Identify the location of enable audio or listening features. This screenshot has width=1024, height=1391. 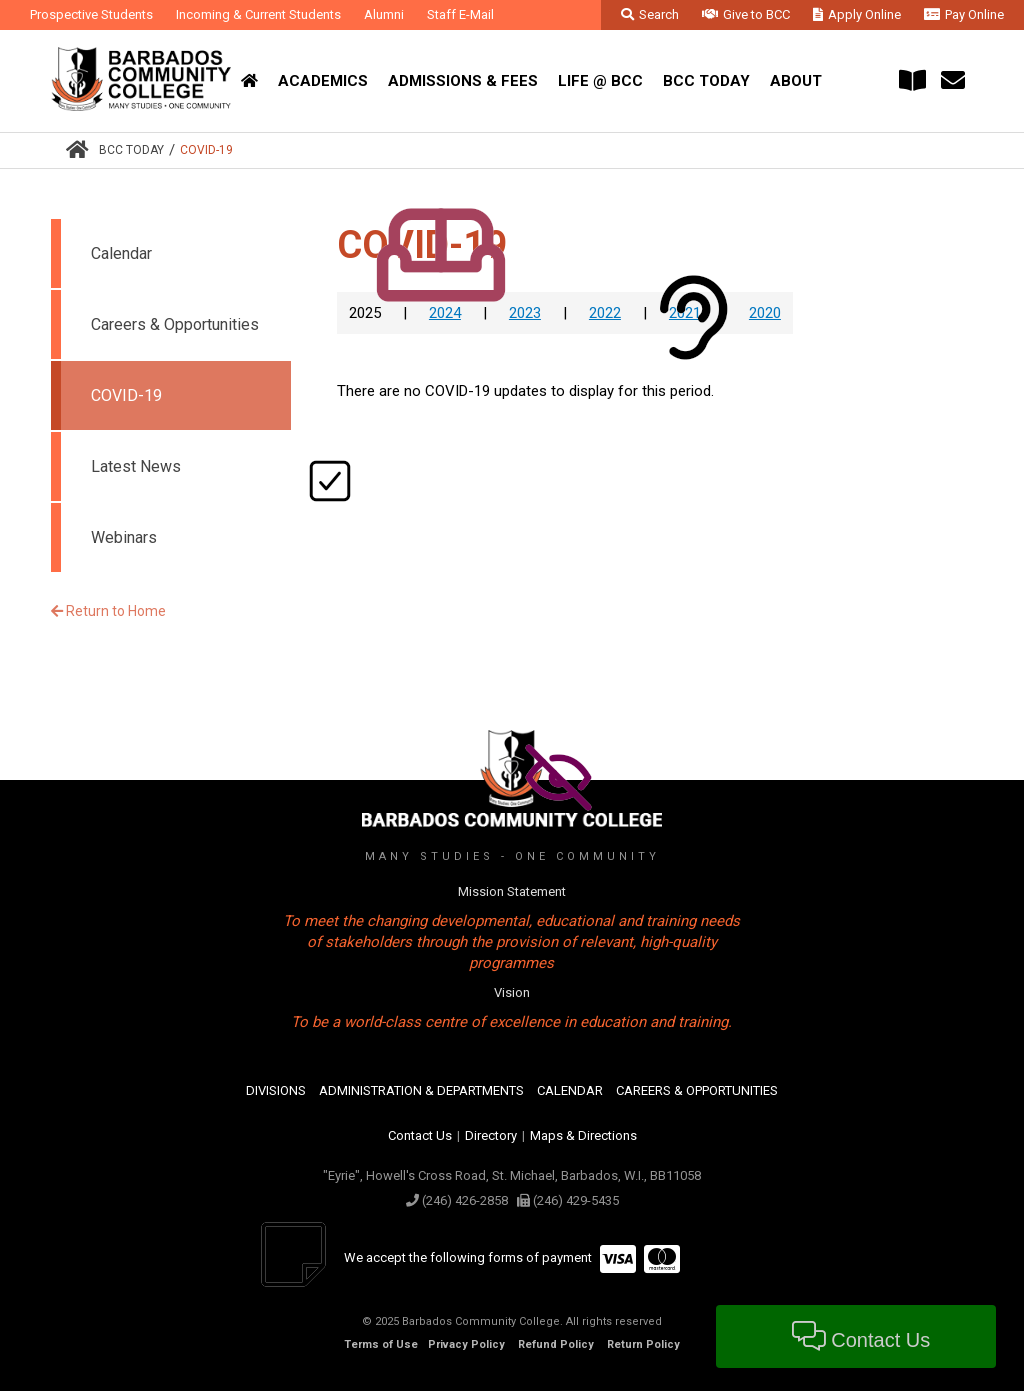
(689, 317).